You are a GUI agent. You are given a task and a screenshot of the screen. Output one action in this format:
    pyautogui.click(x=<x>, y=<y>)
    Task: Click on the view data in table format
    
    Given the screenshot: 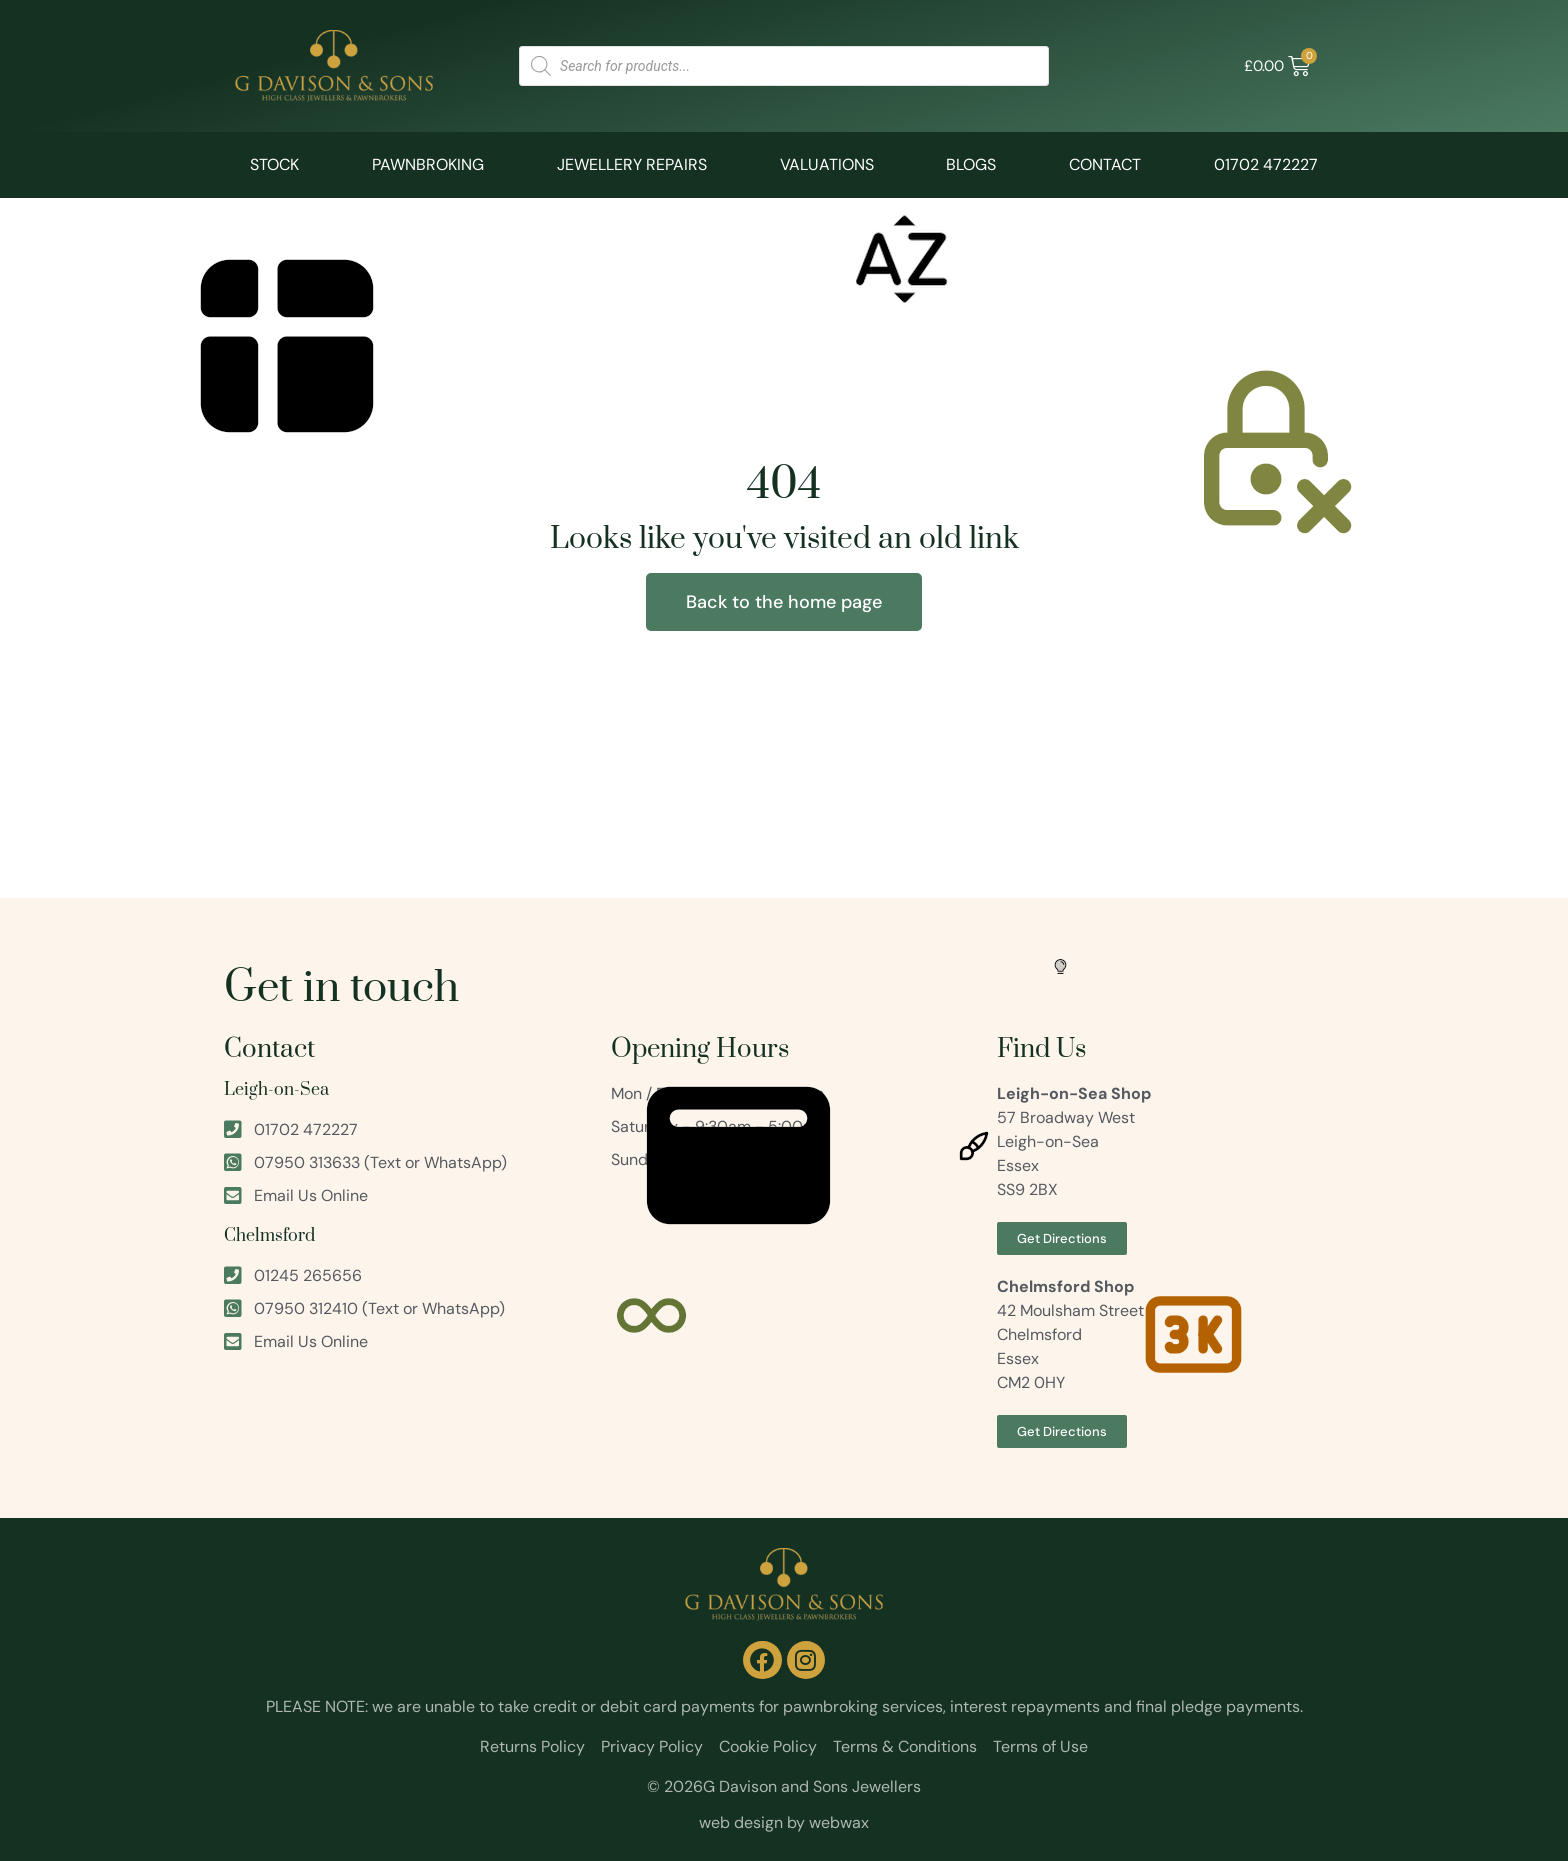 What is the action you would take?
    pyautogui.click(x=287, y=346)
    